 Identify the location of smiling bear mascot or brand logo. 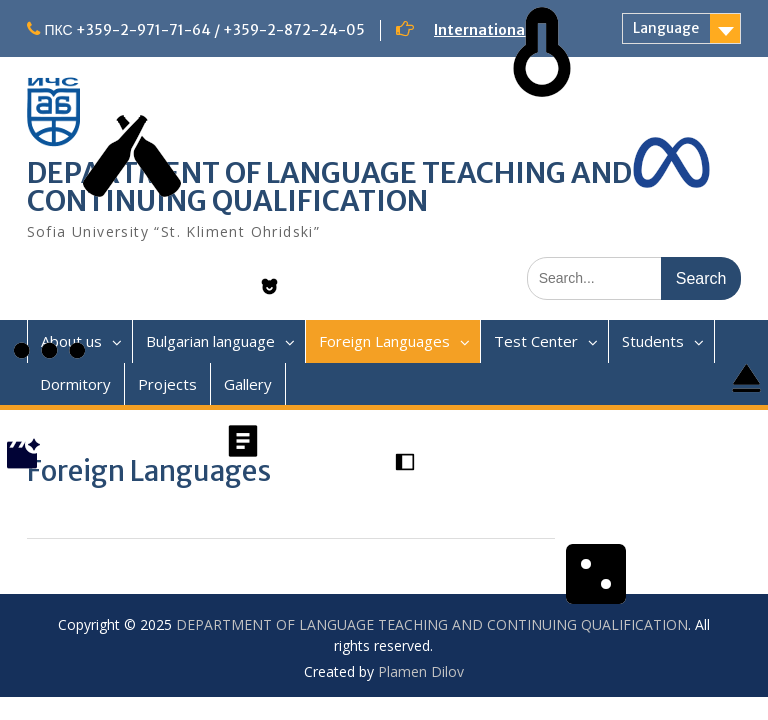
(269, 286).